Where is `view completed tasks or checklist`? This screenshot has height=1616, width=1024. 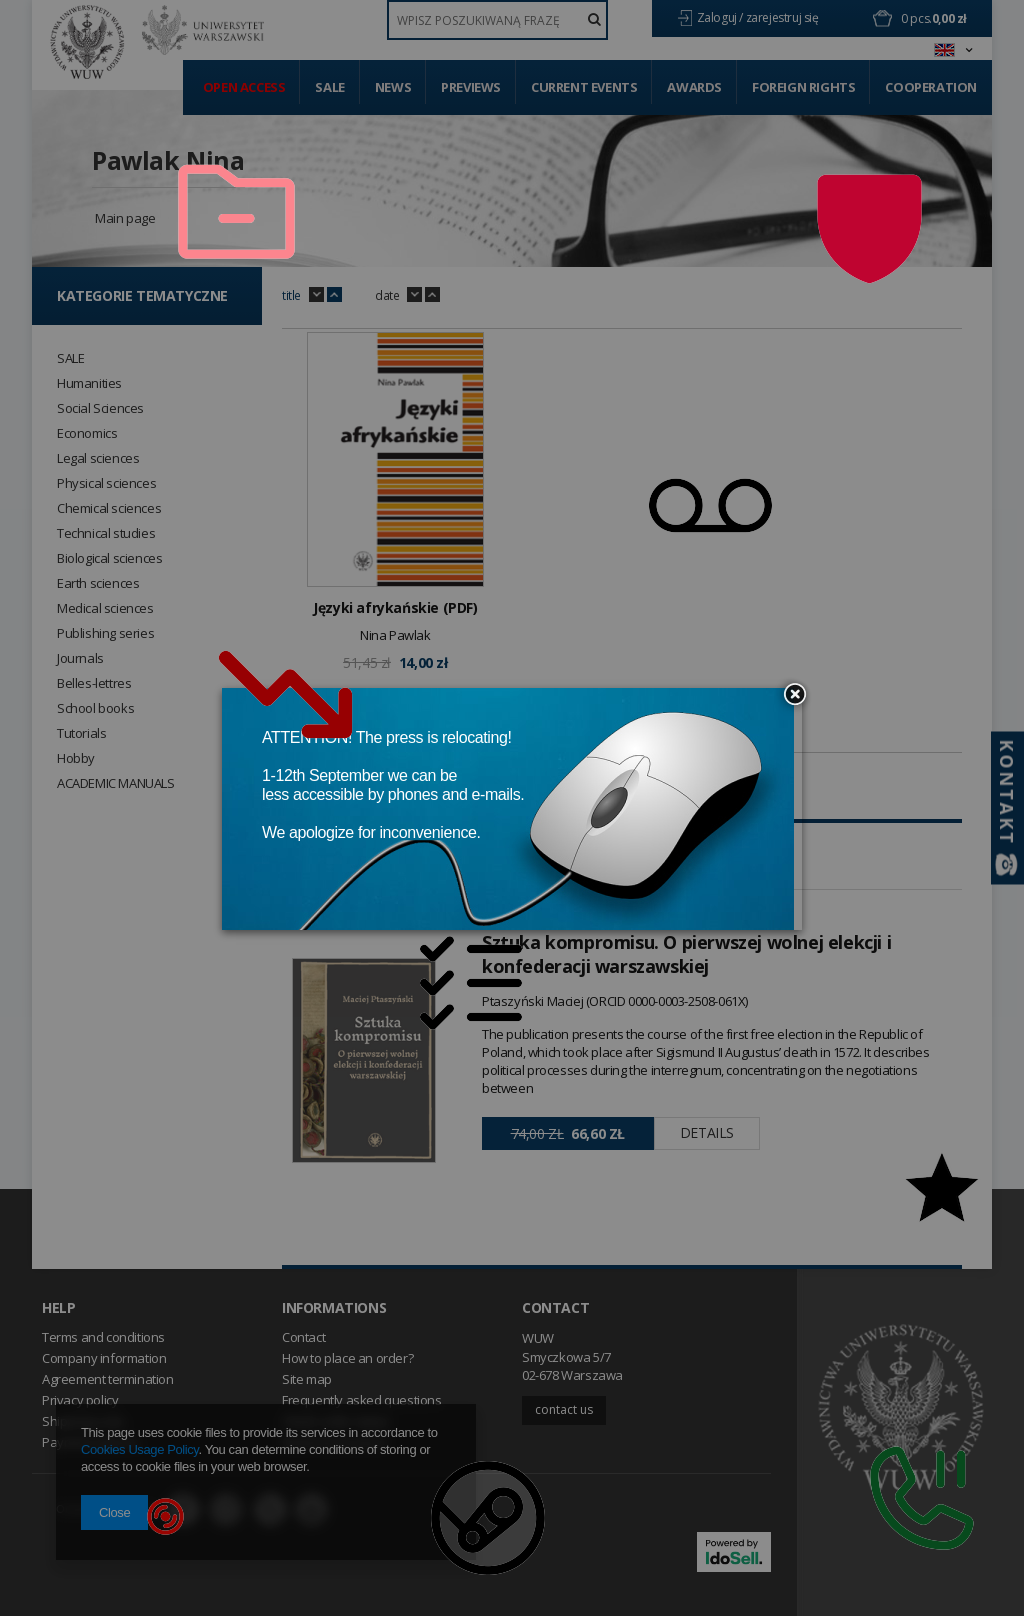
view completed tasks or checklist is located at coordinates (471, 983).